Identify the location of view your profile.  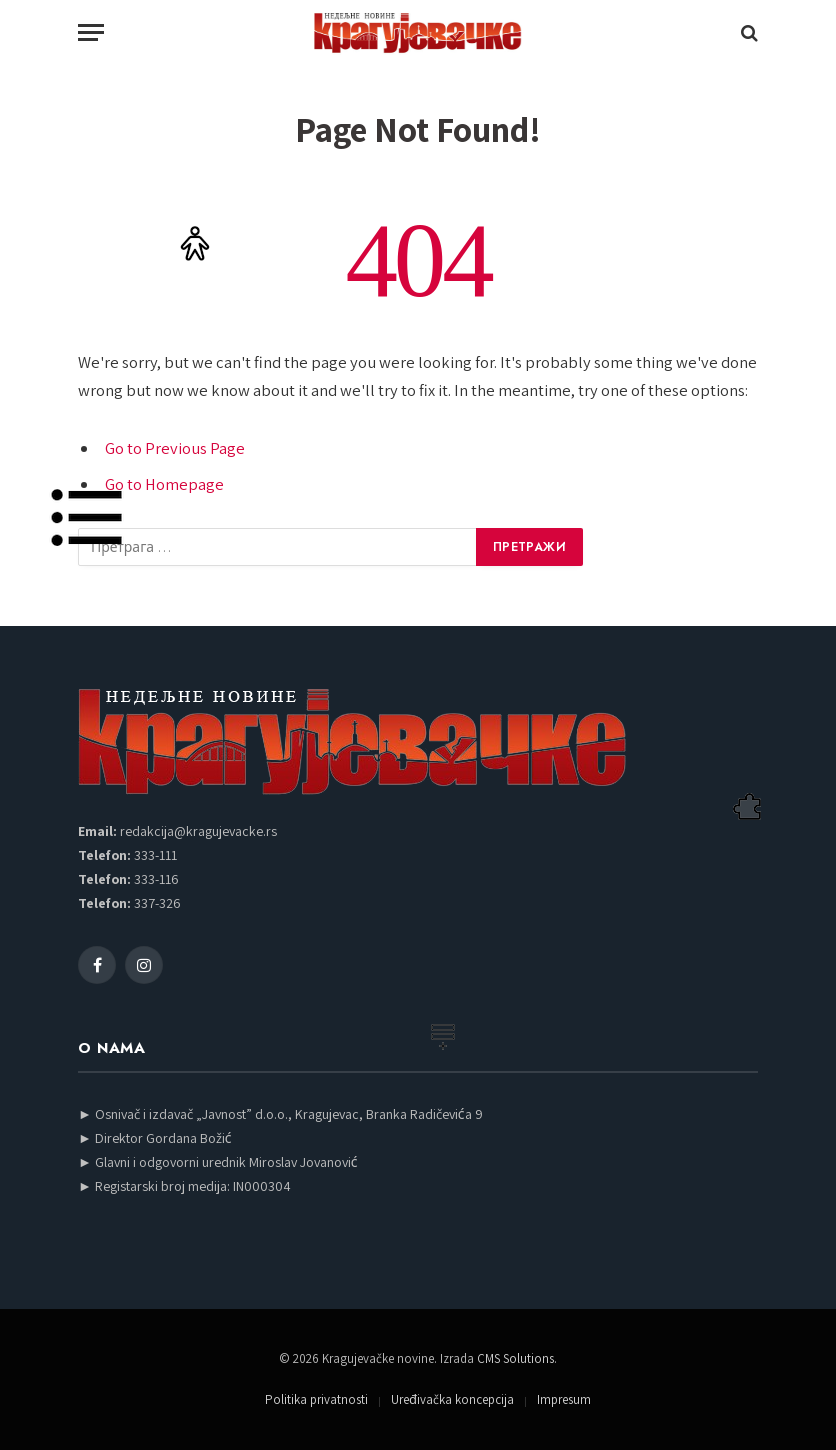
(195, 244).